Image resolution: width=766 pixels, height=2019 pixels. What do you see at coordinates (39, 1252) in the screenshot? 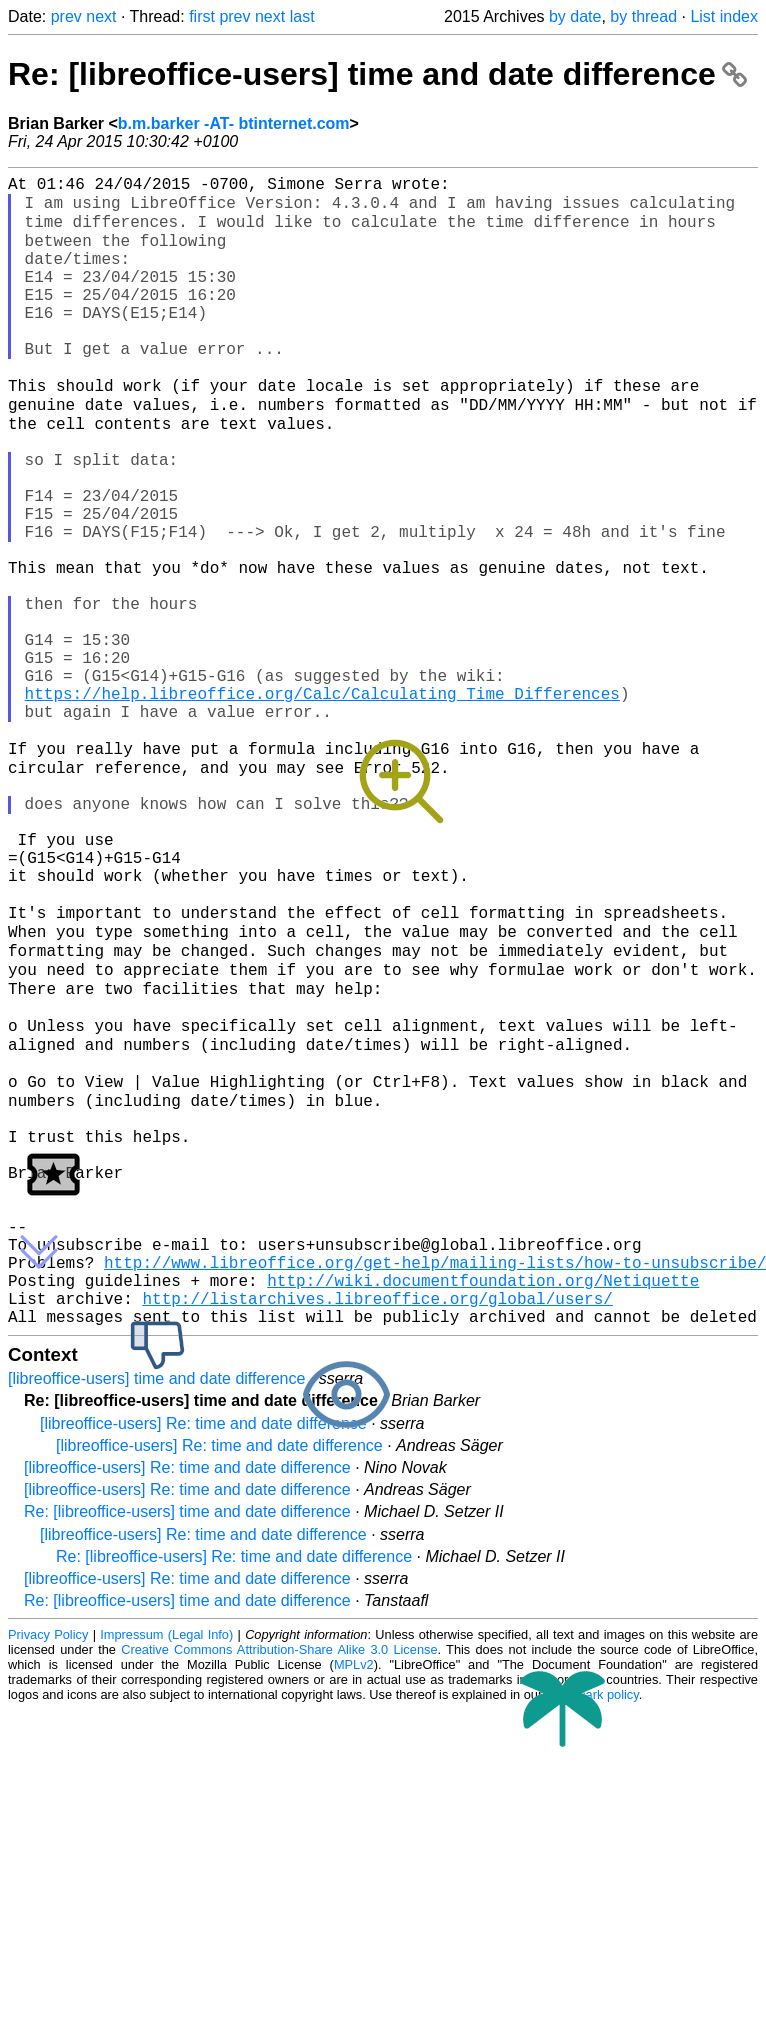
I see `expand to show more content below` at bounding box center [39, 1252].